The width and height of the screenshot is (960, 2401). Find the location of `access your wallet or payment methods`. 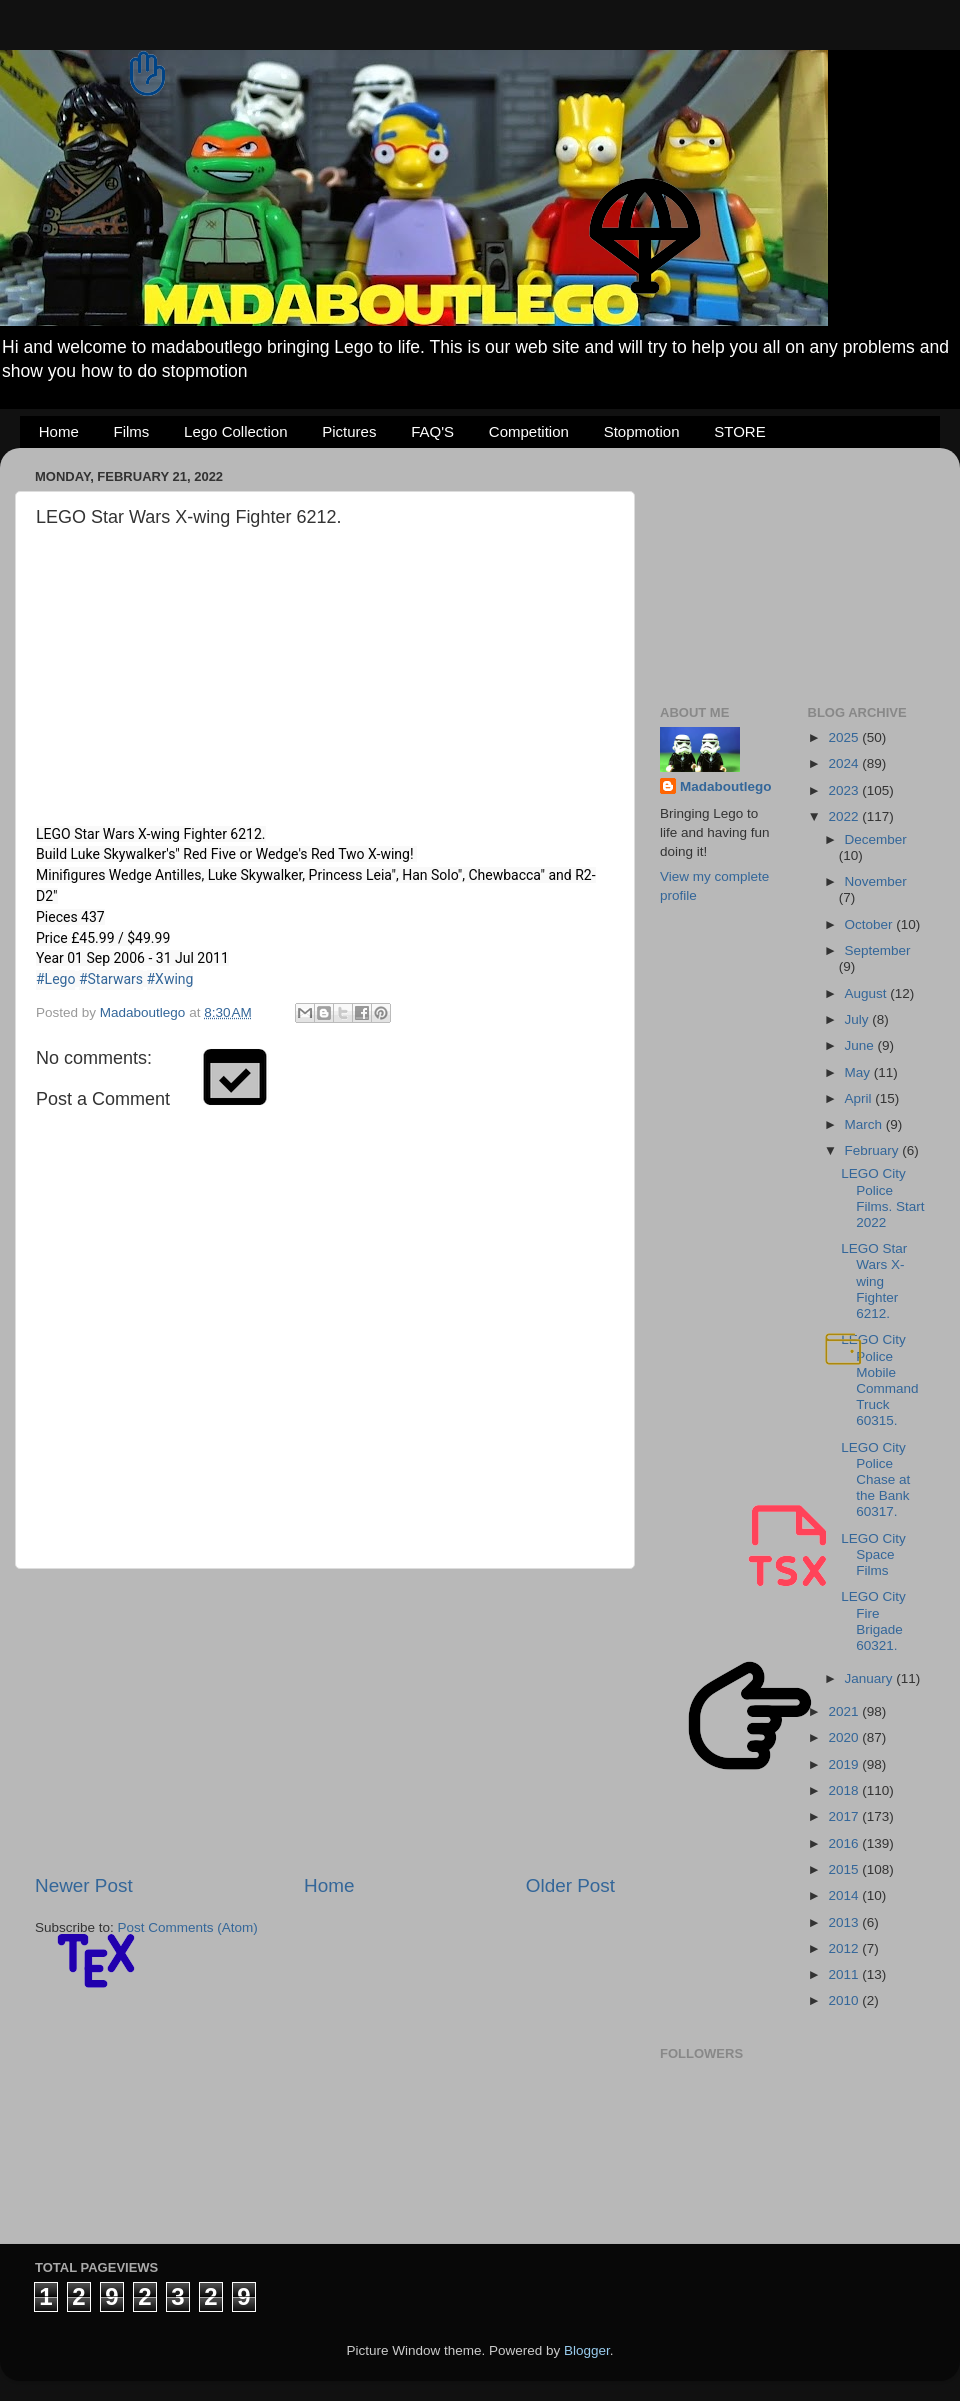

access your wallet or payment methods is located at coordinates (842, 1350).